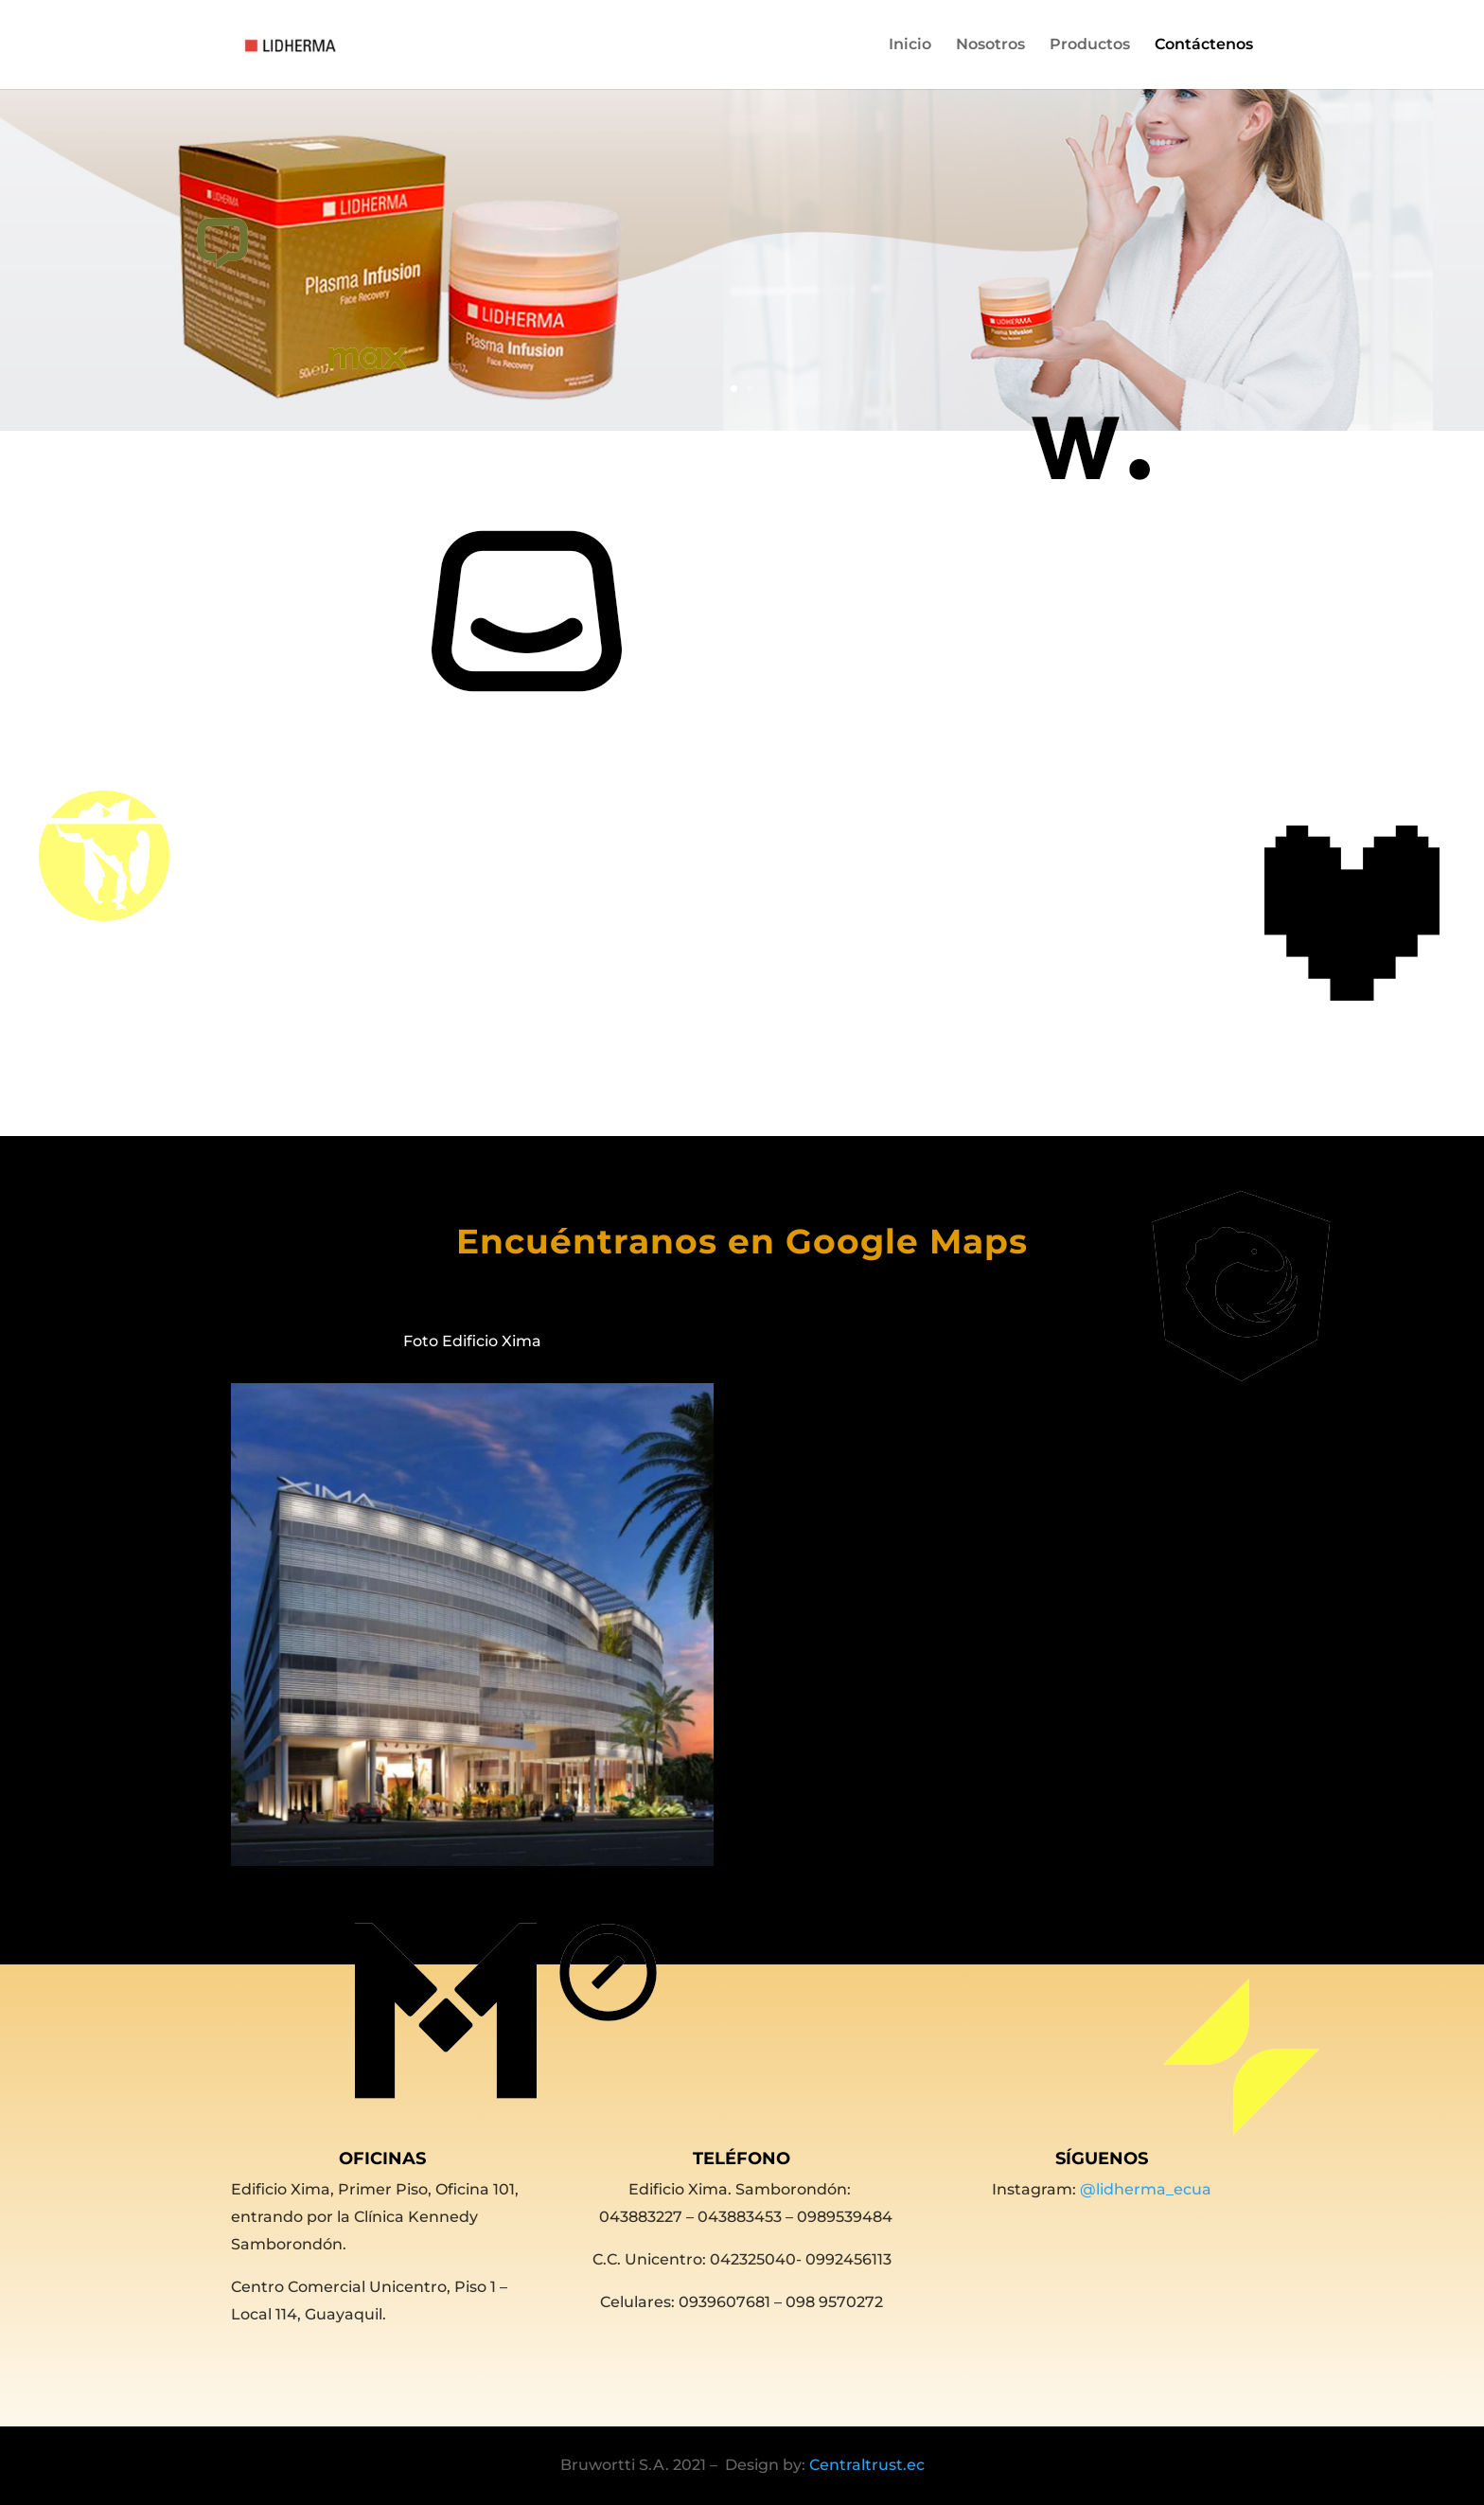 Image resolution: width=1484 pixels, height=2505 pixels. I want to click on open LiveChat customer support, so click(222, 243).